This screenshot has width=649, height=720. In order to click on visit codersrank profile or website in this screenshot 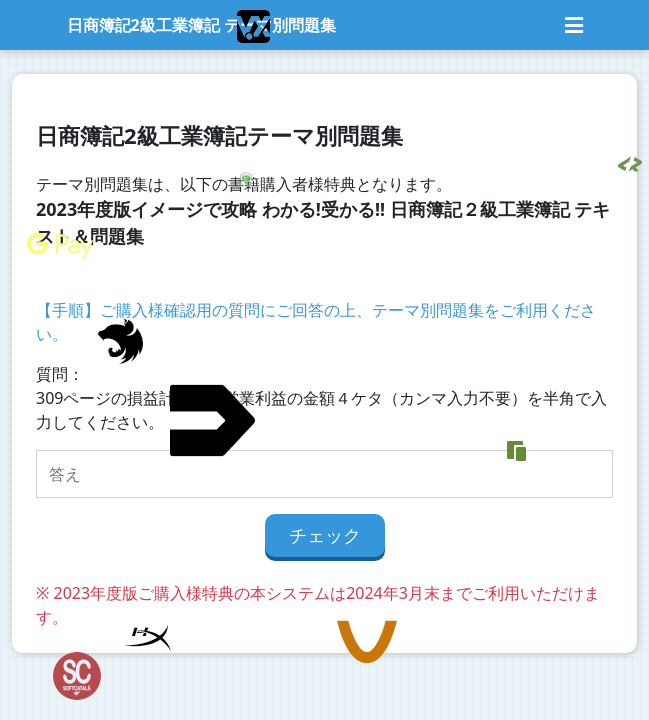, I will do `click(630, 164)`.